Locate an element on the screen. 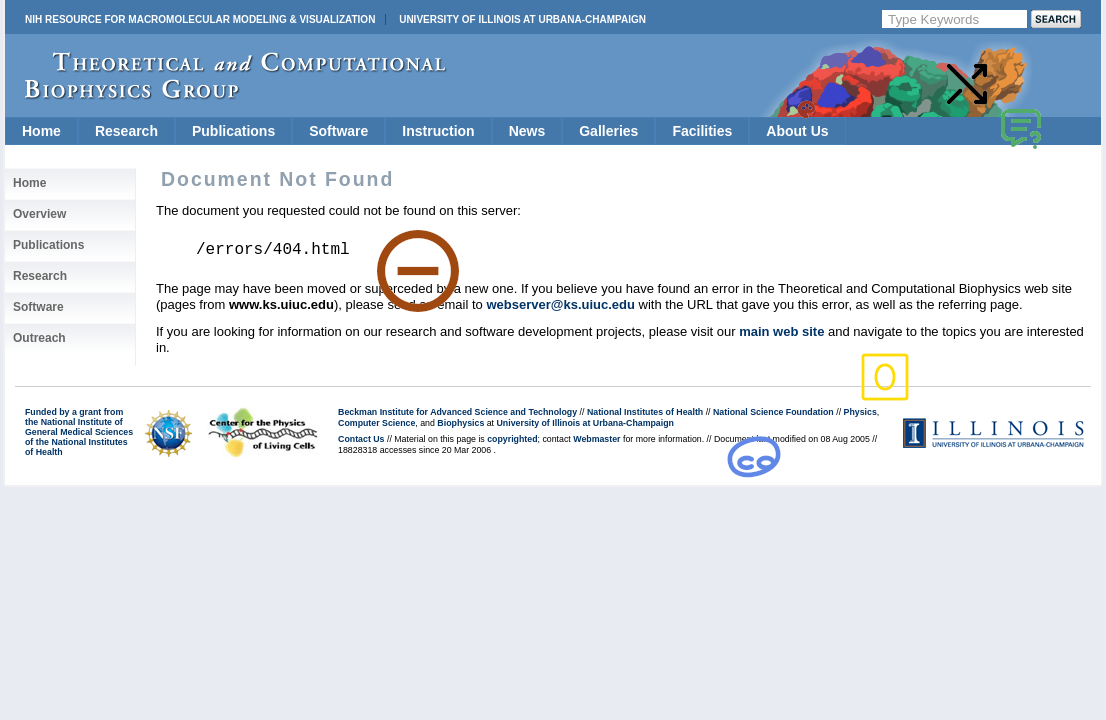  swap or exchange items is located at coordinates (967, 84).